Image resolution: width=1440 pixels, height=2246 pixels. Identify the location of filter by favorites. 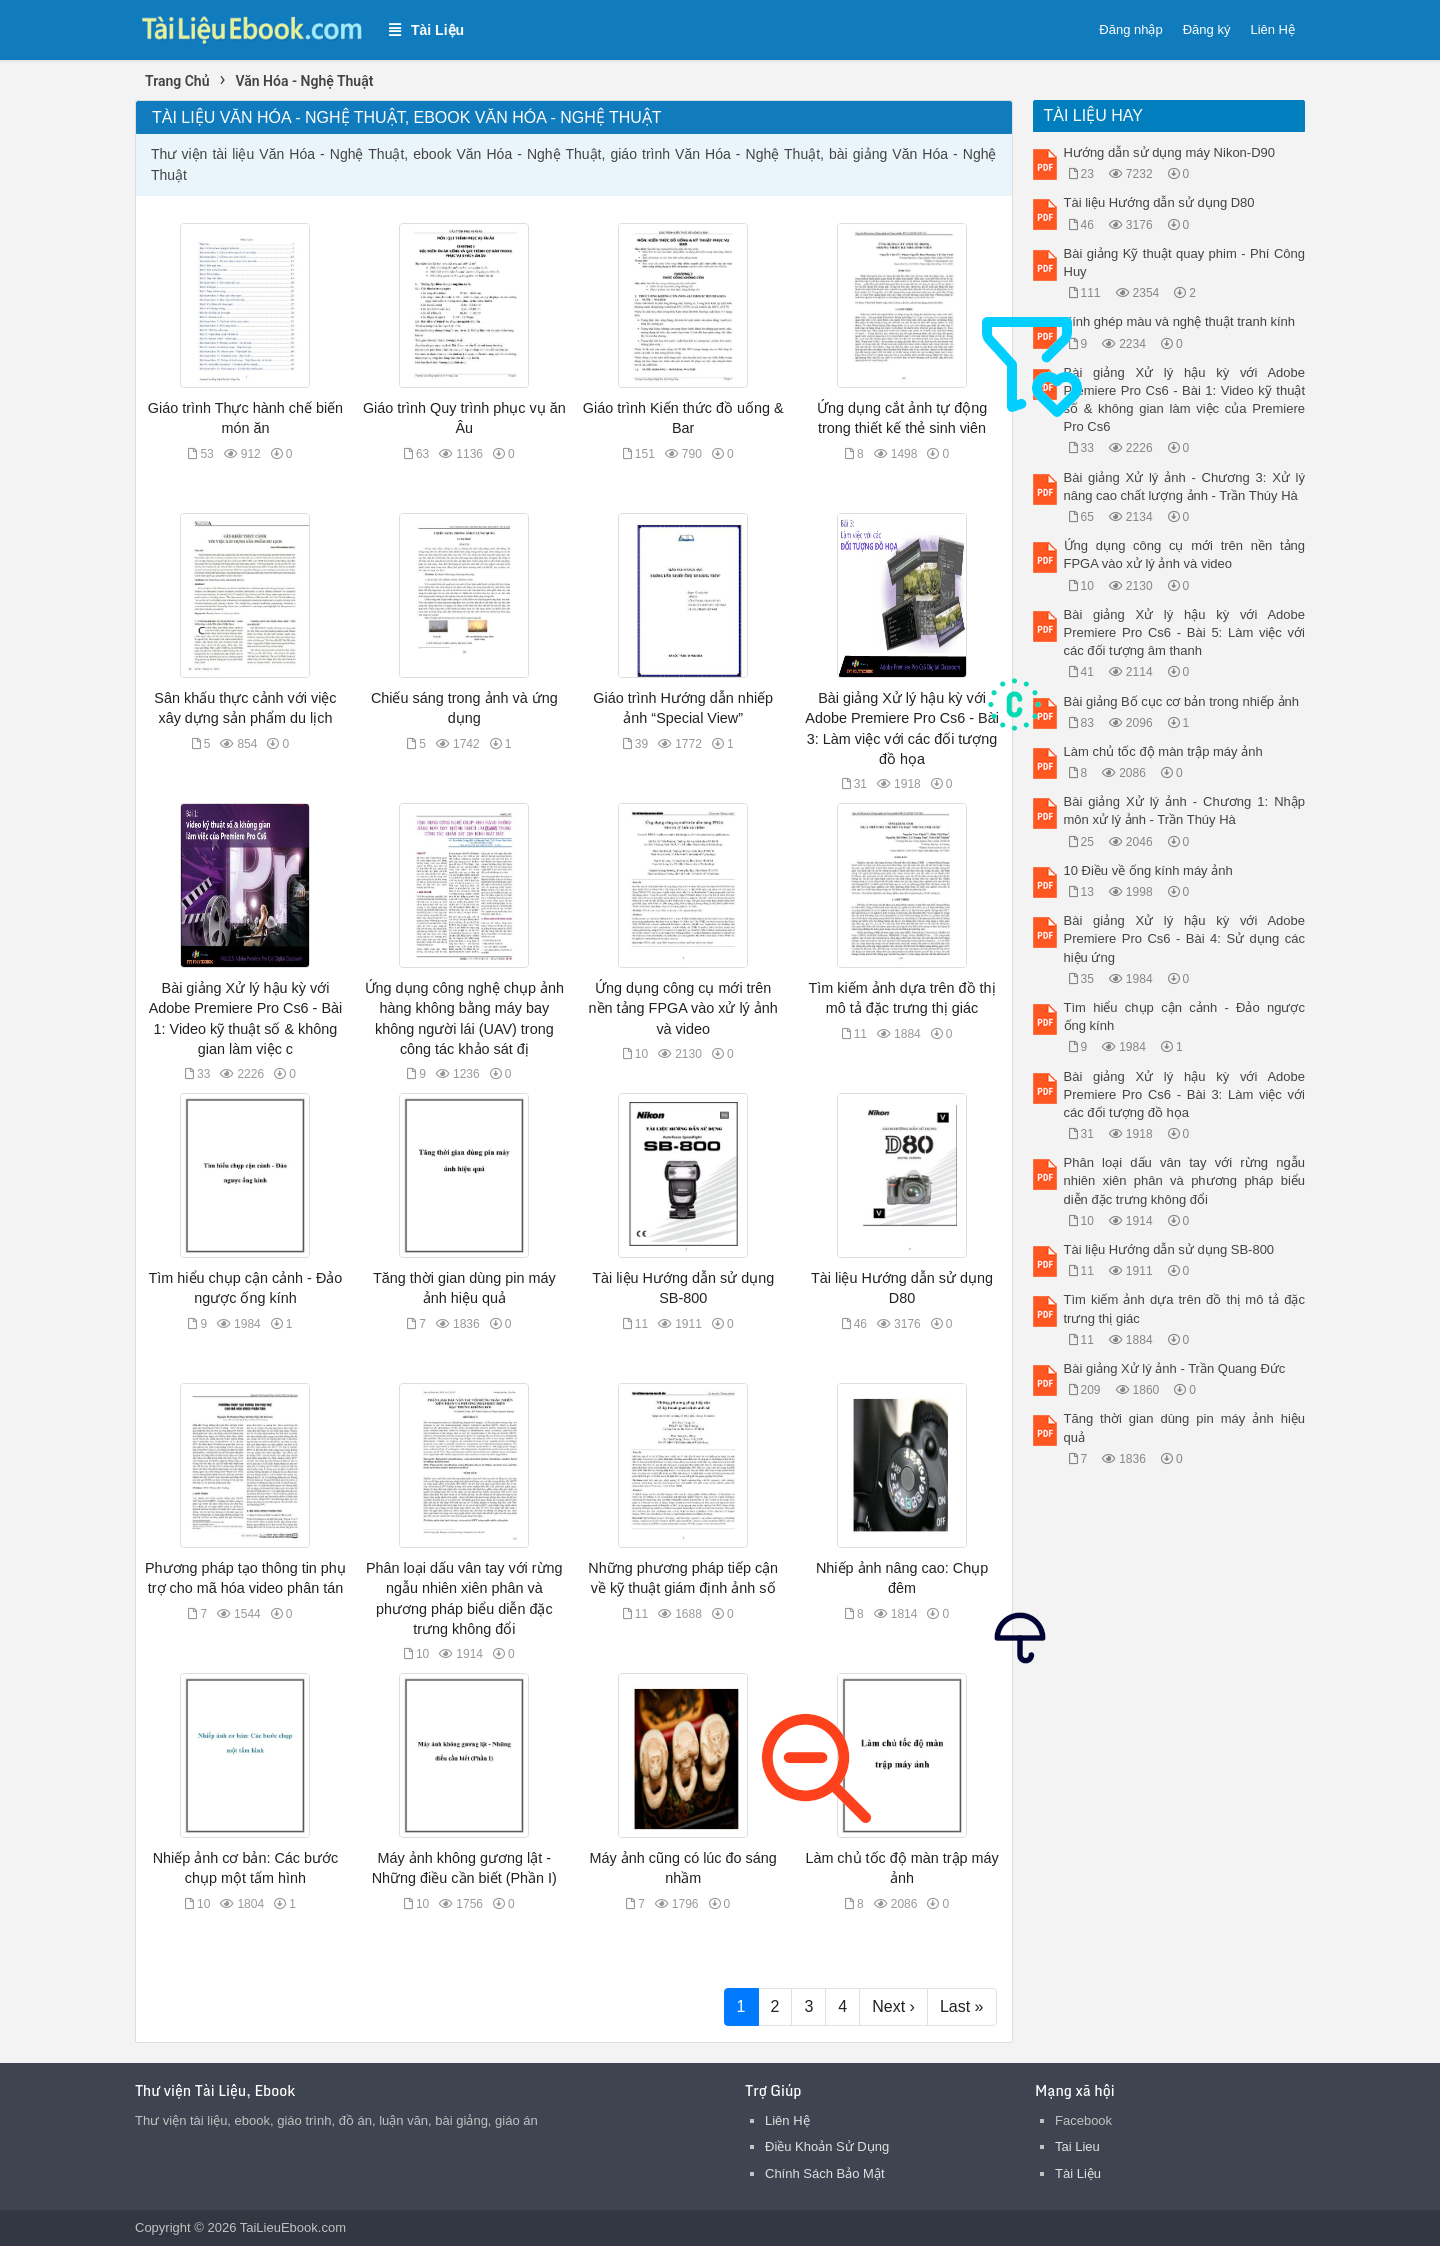
(1027, 362).